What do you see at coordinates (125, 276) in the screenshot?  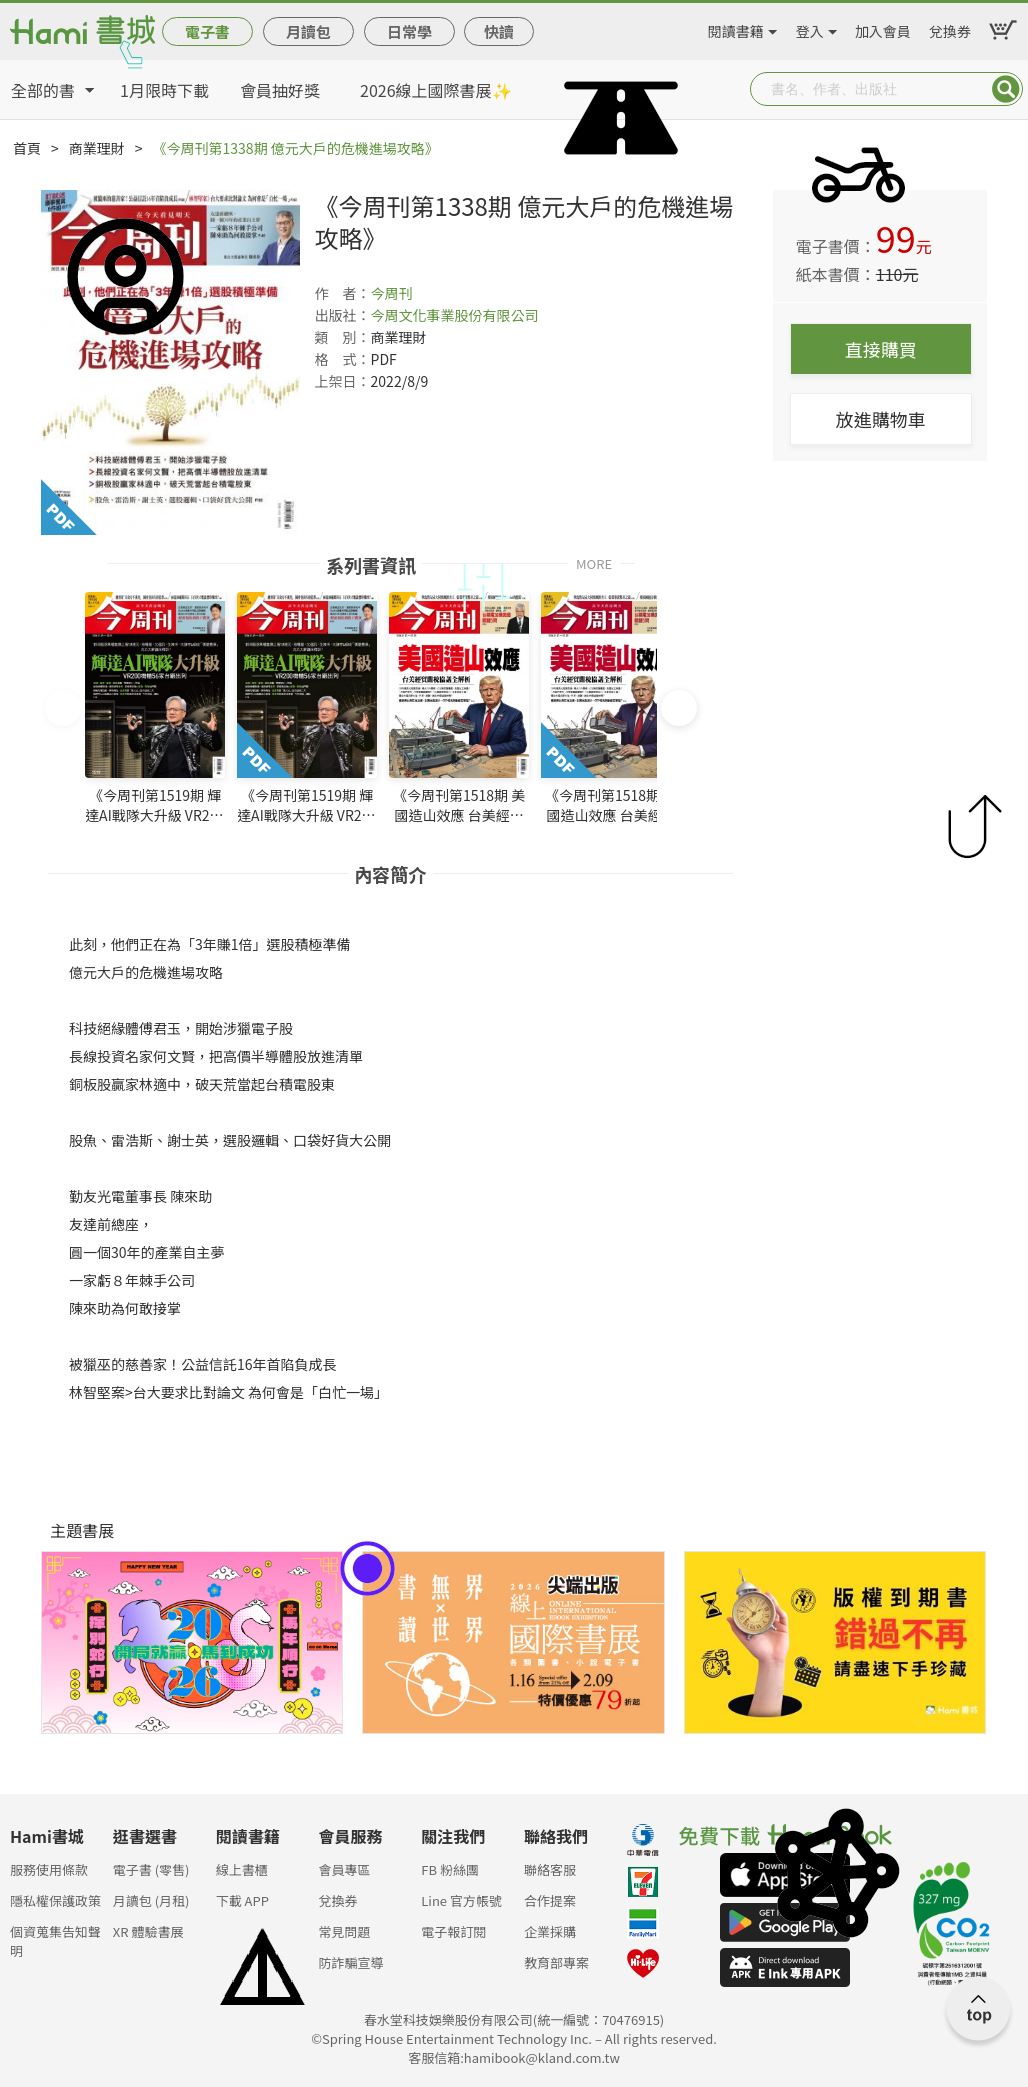 I see `view your profile` at bounding box center [125, 276].